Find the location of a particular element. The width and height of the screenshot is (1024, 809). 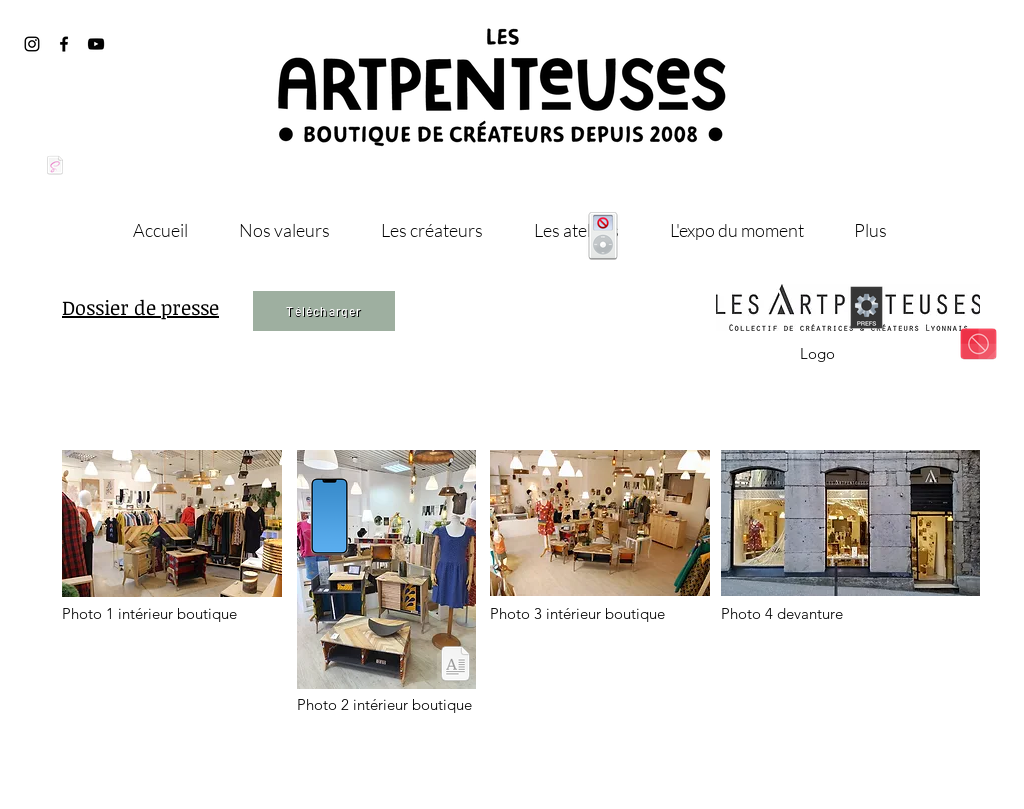

iPhone 13 device icon is located at coordinates (329, 517).